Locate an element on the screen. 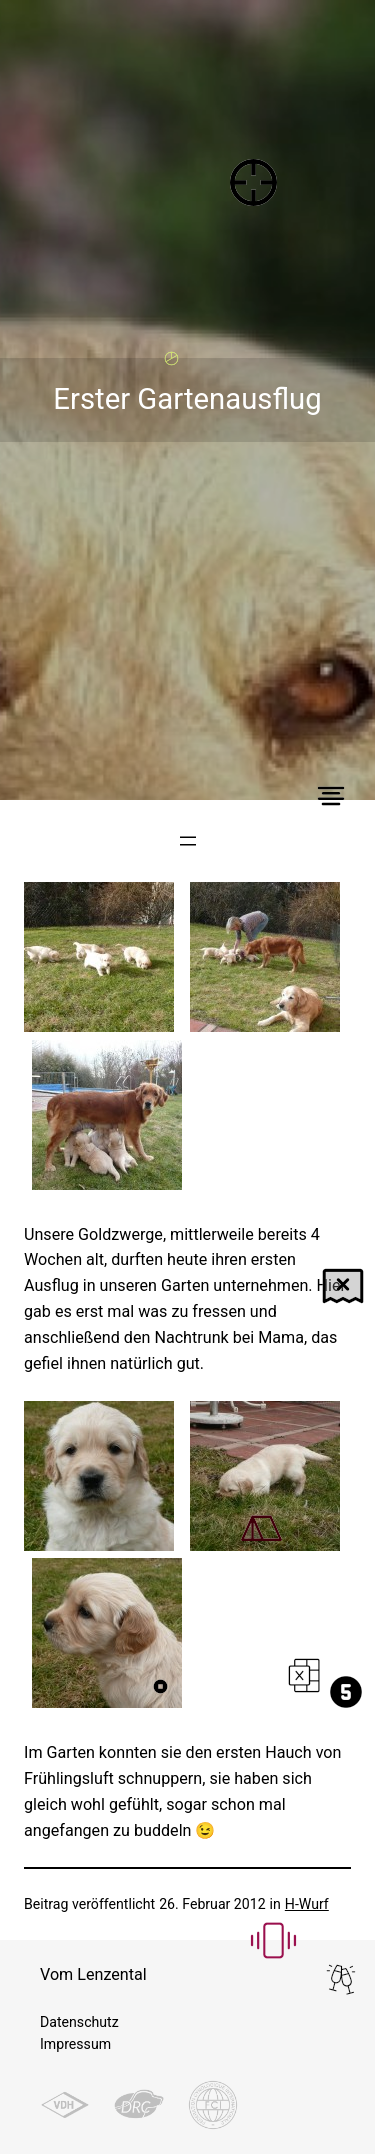  celebrate an achievement or milestone is located at coordinates (341, 1979).